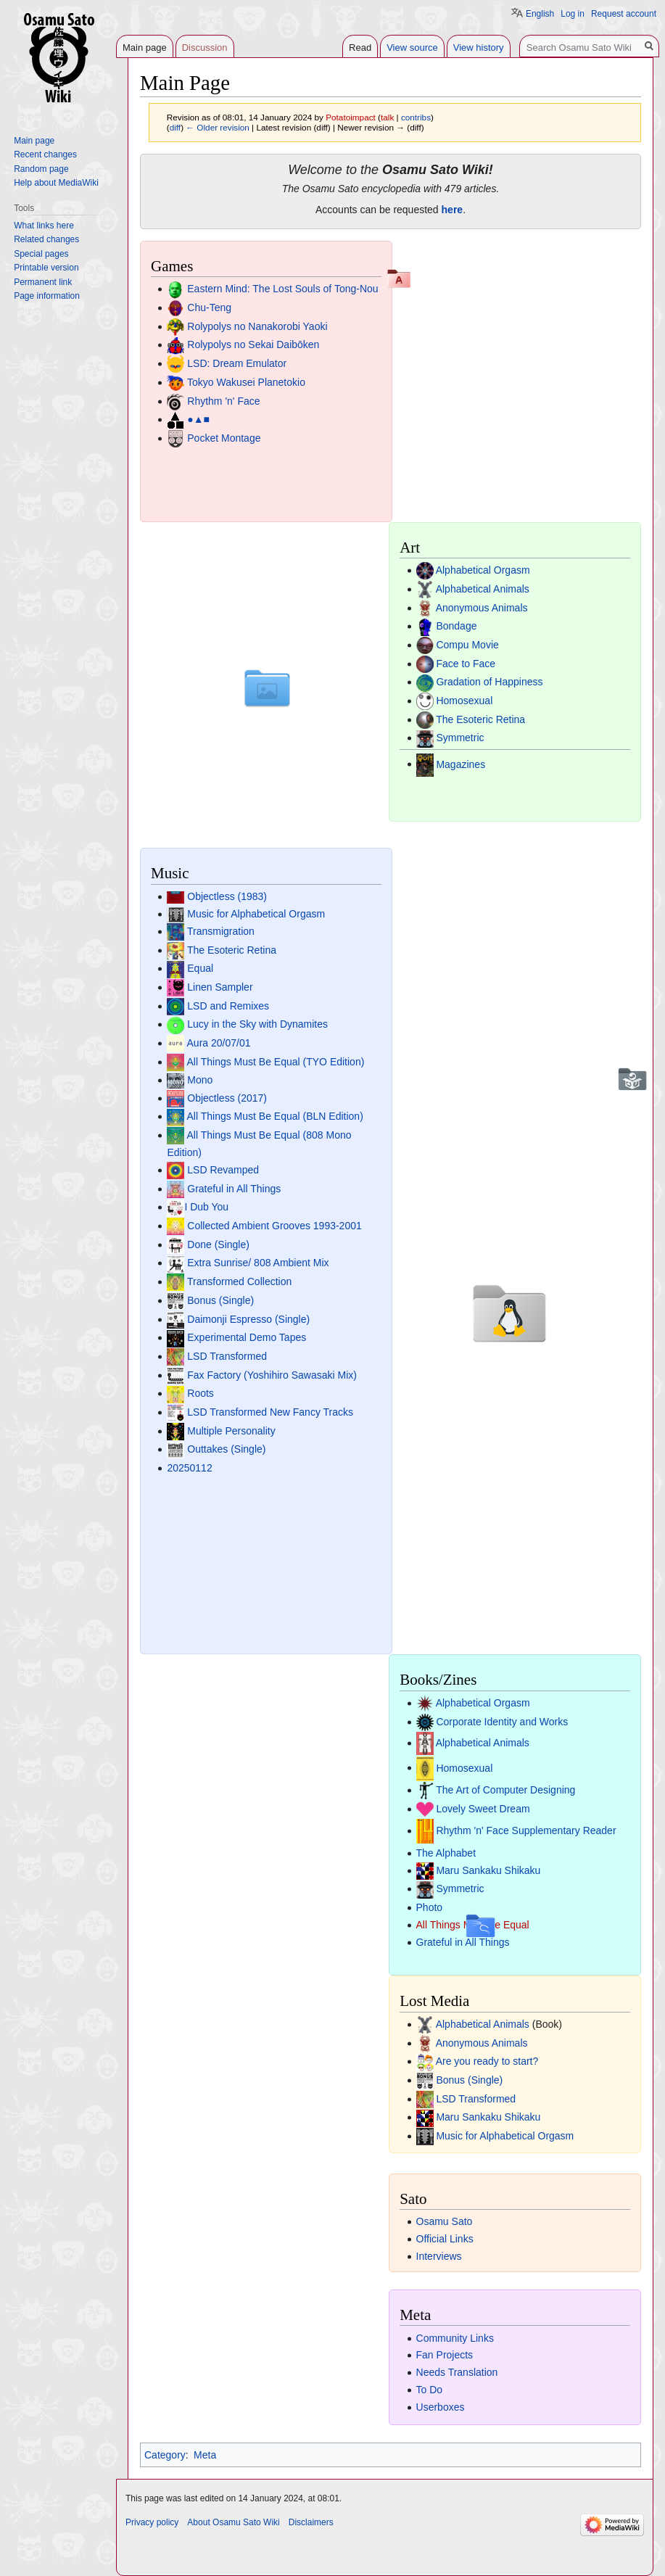  I want to click on folder containing AutoCAD project files, so click(399, 279).